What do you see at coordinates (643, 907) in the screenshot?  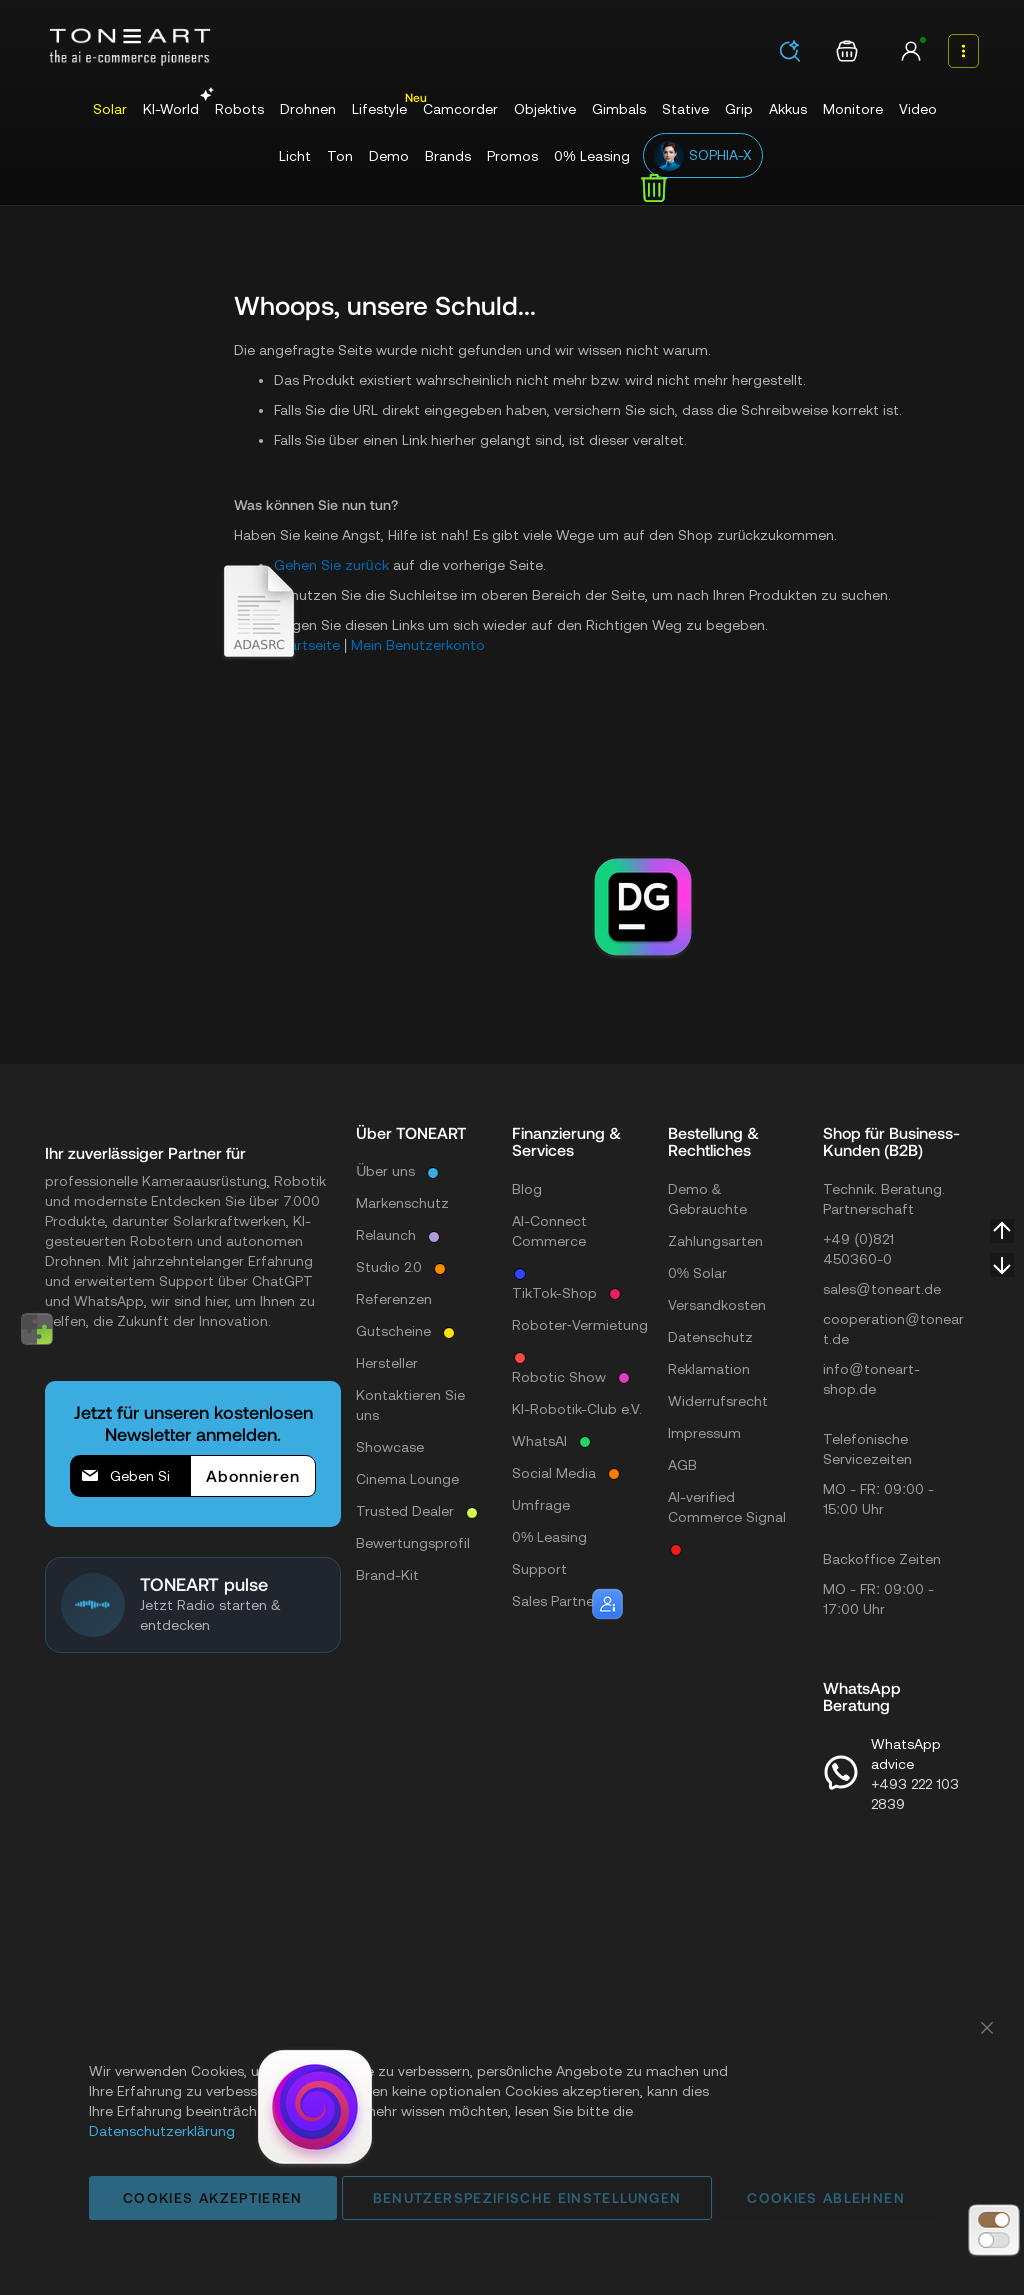 I see `open datagrip database ide` at bounding box center [643, 907].